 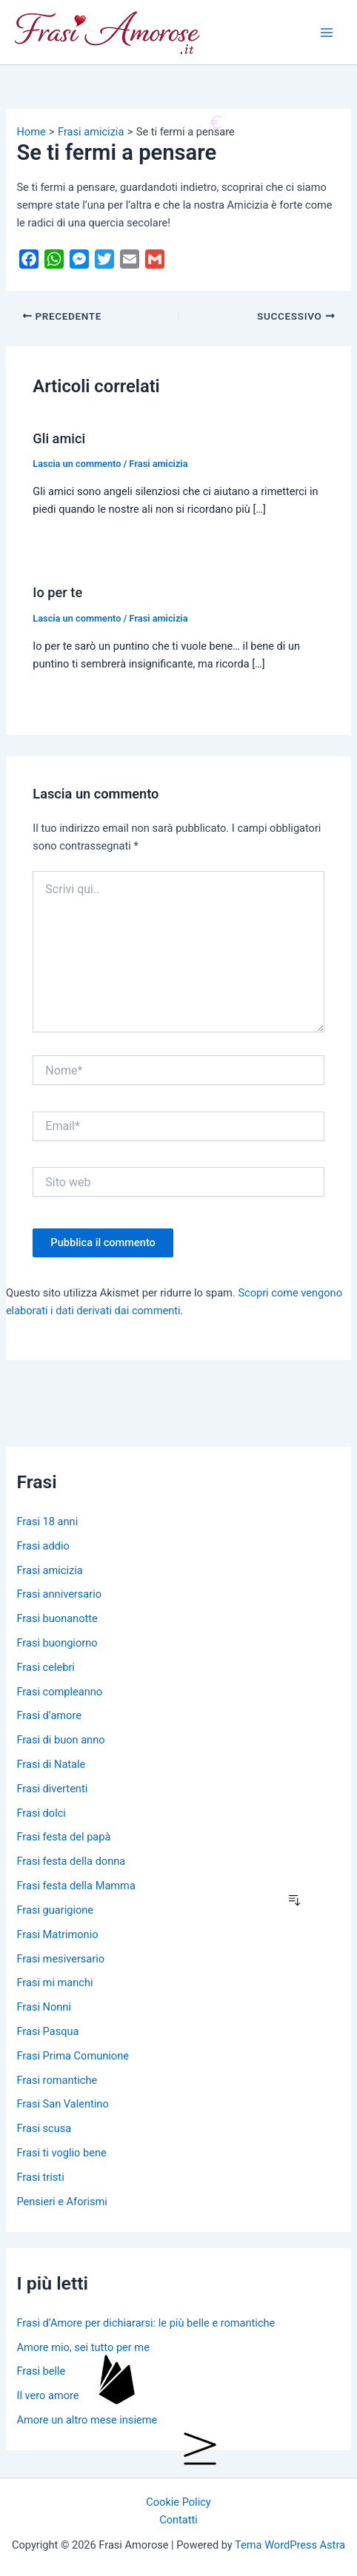 What do you see at coordinates (294, 1900) in the screenshot?
I see `sort list in descending order` at bounding box center [294, 1900].